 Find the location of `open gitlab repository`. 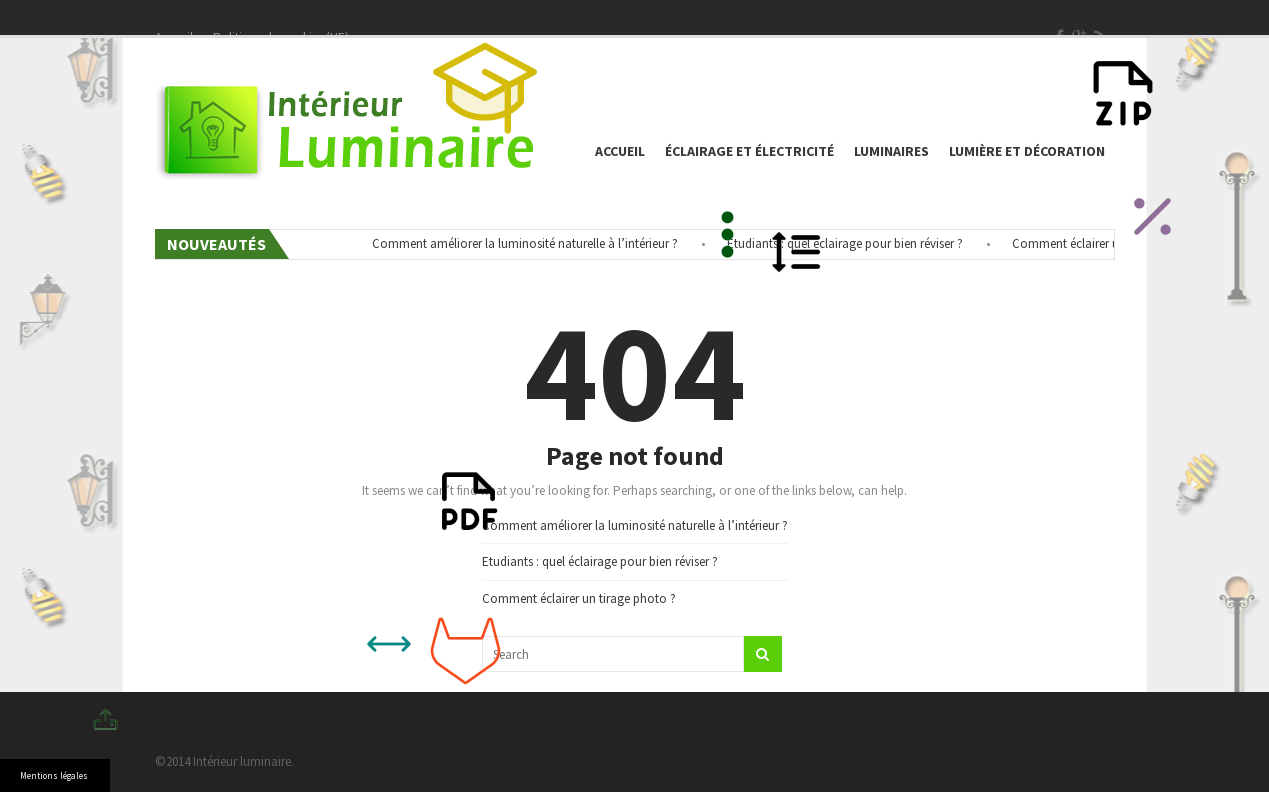

open gitlab repository is located at coordinates (465, 649).